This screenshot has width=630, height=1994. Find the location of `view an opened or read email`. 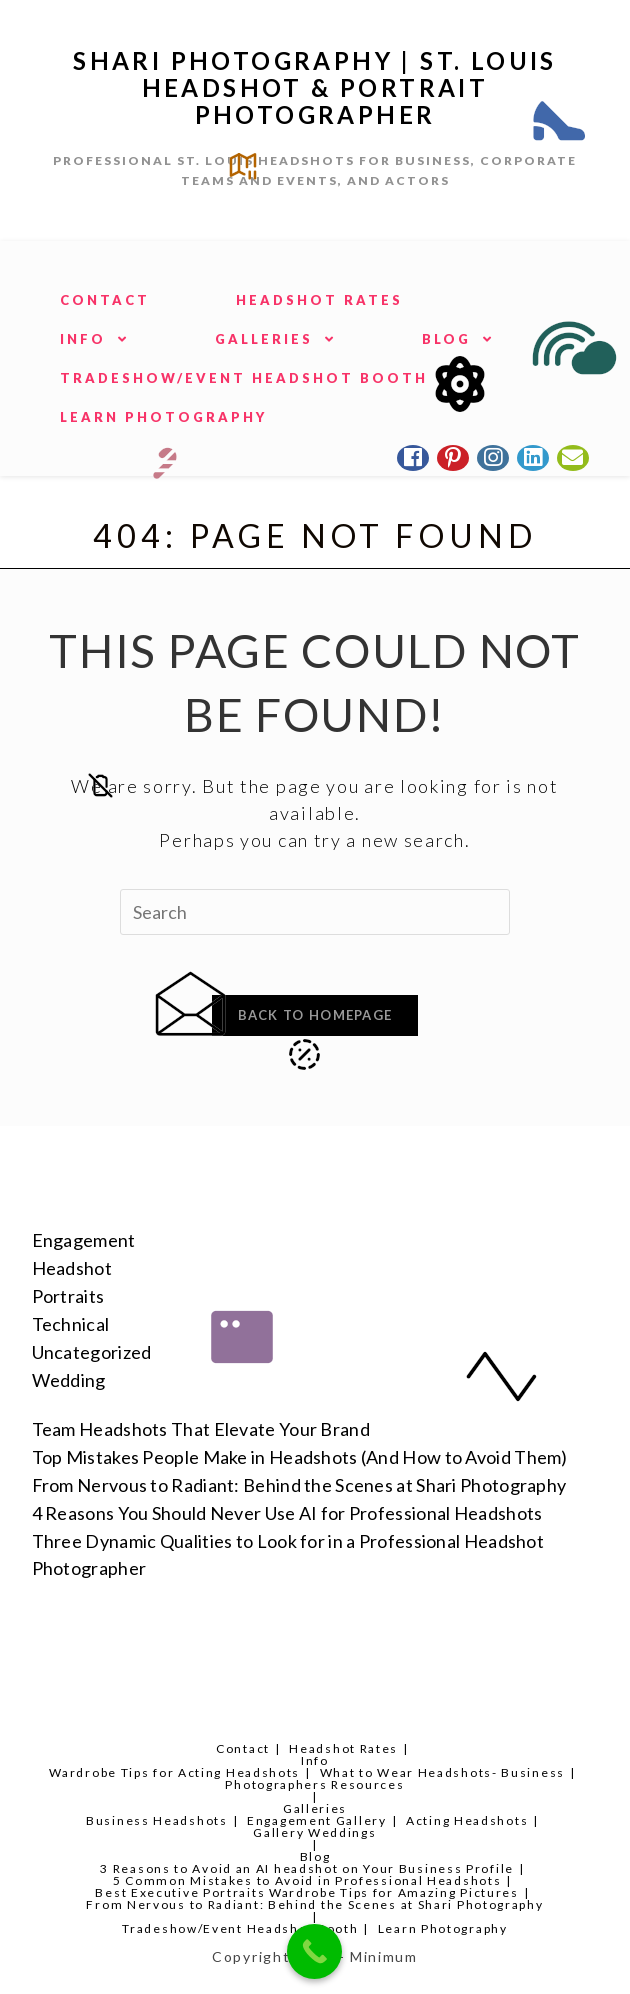

view an opened or read email is located at coordinates (190, 1006).